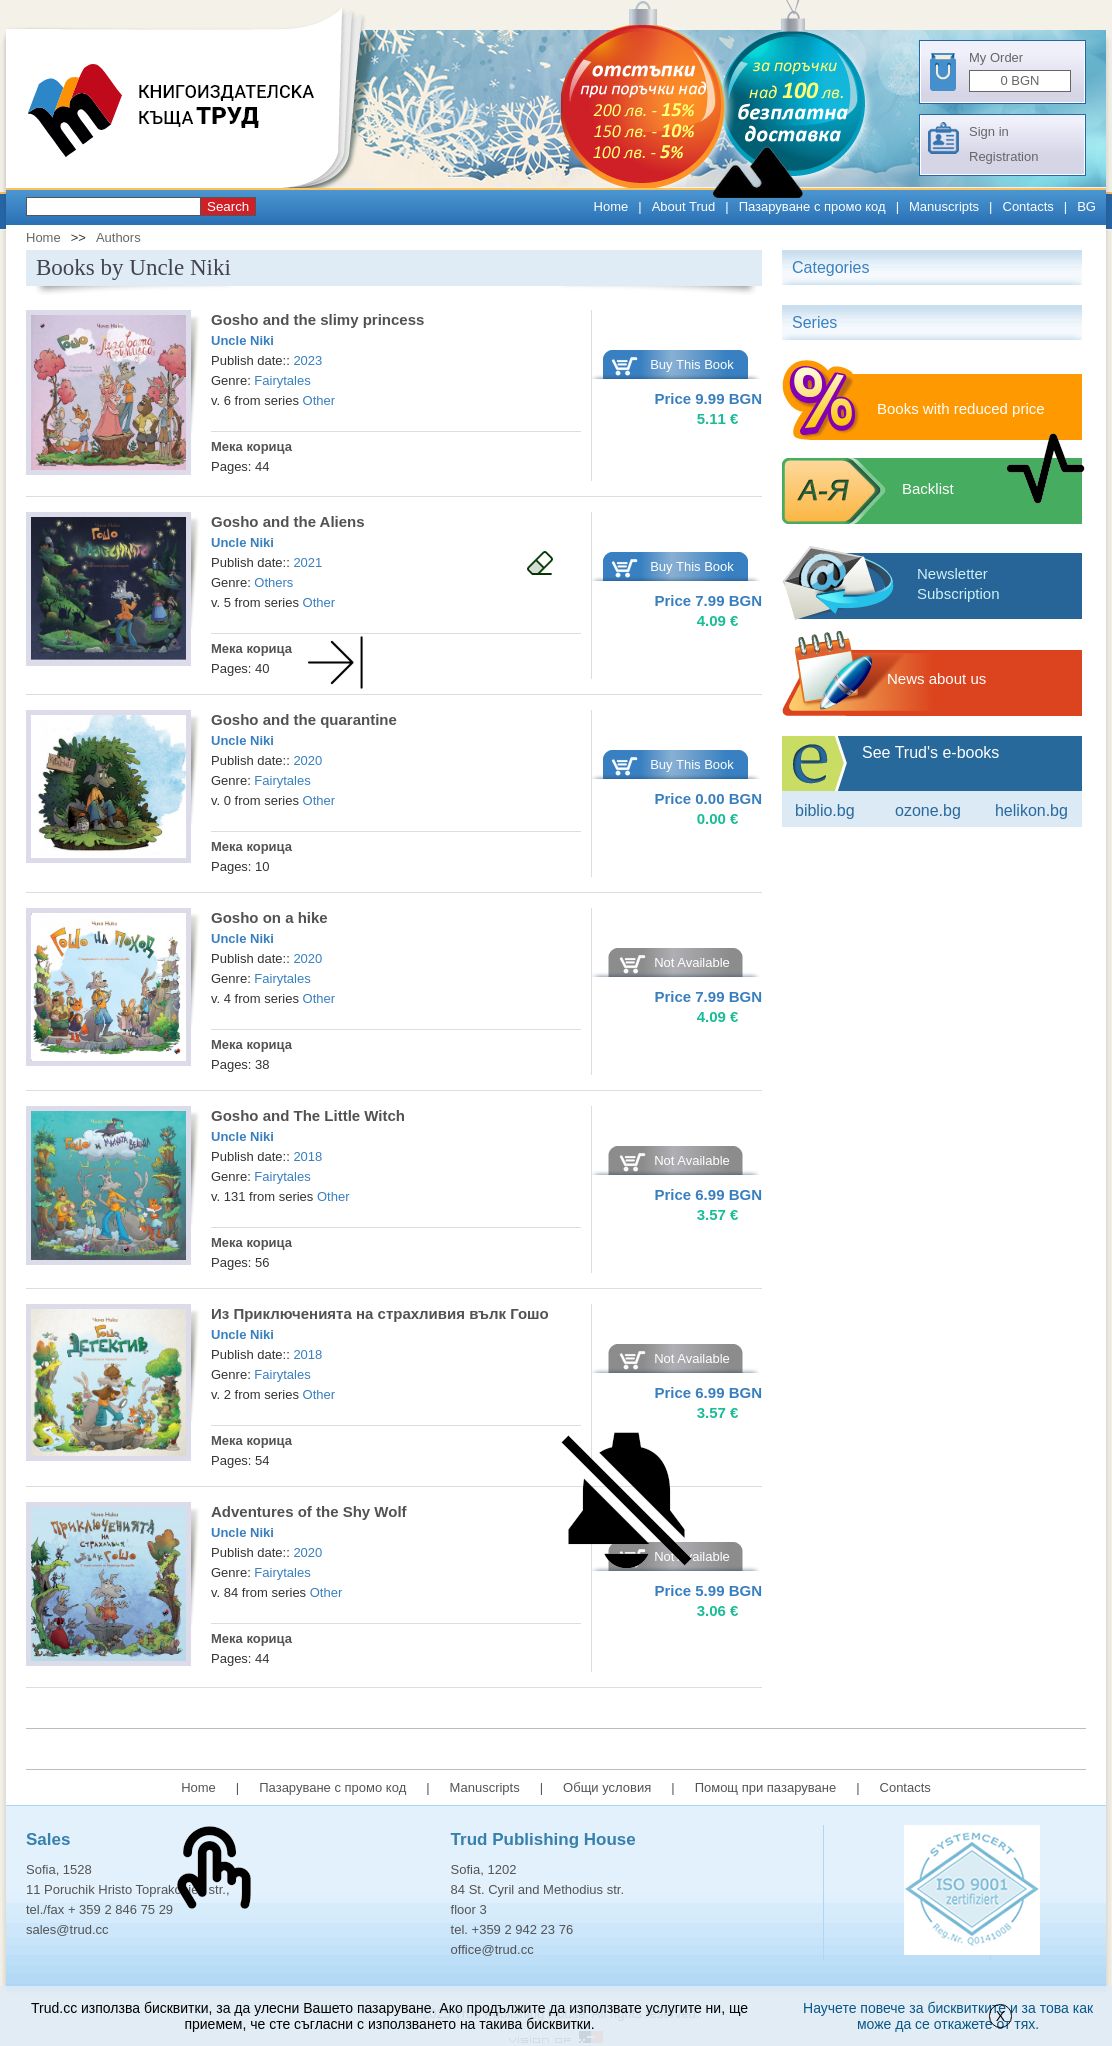  I want to click on tap to interact with this element, so click(214, 1869).